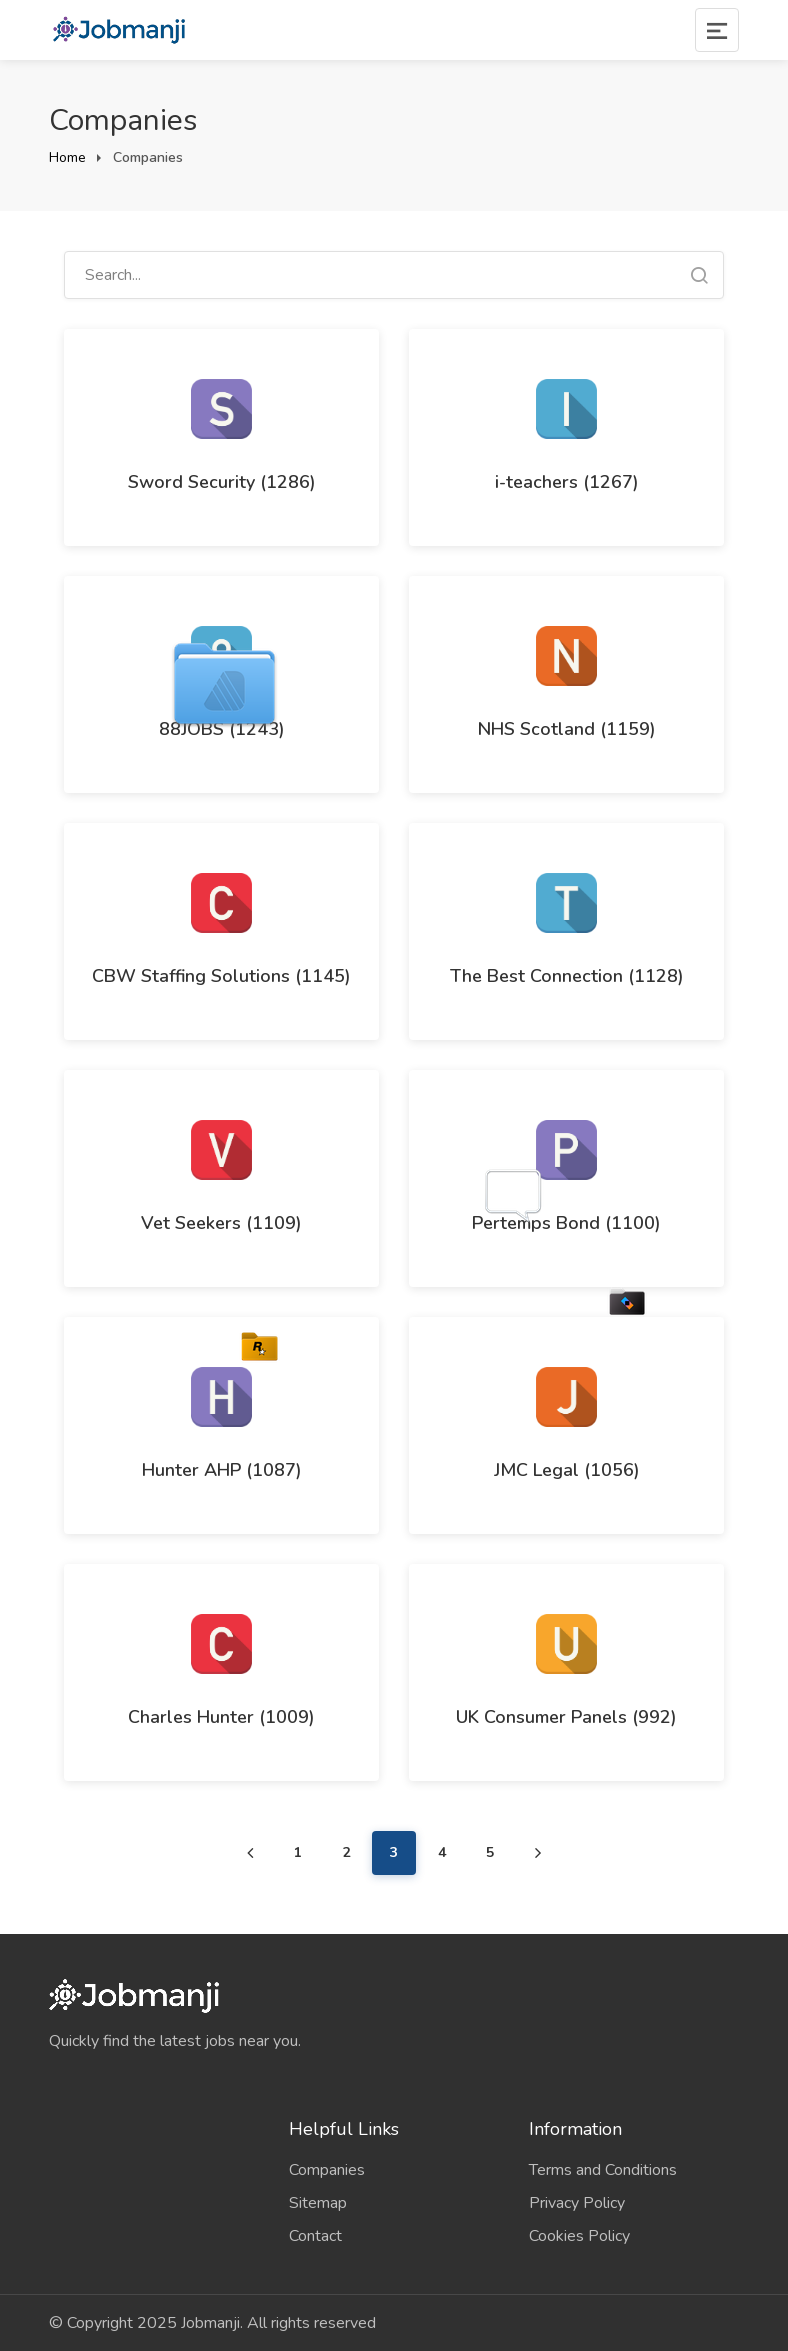  Describe the element at coordinates (627, 1302) in the screenshot. I see `folder containing JetBrains Ktor project files` at that location.